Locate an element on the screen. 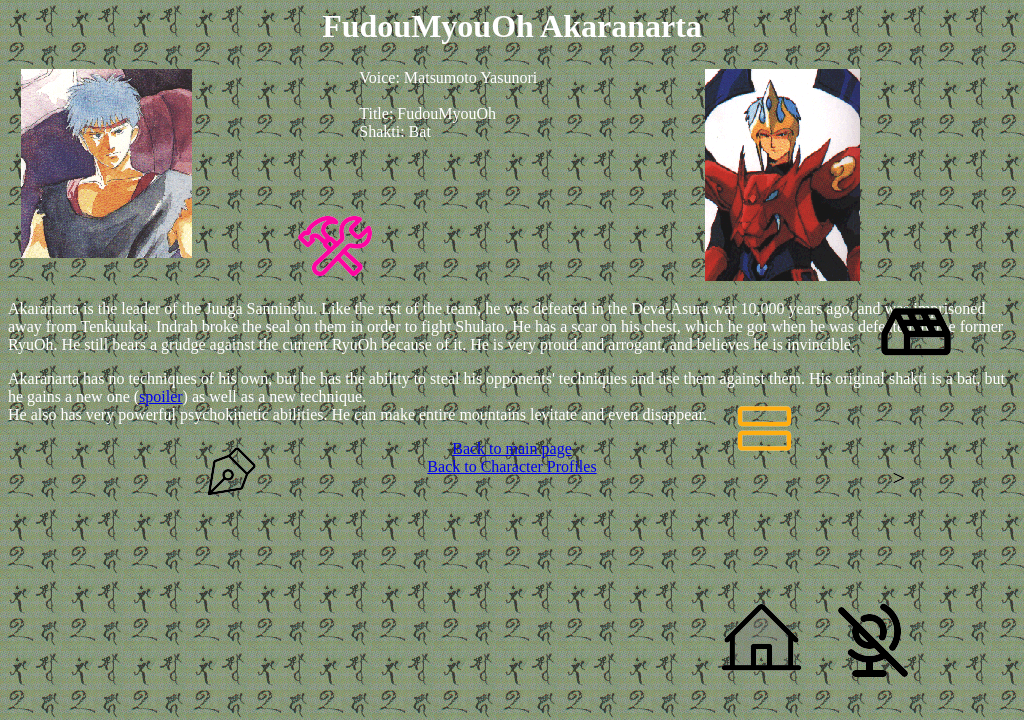 The image size is (1024, 720). access solar energy or roof panel settings is located at coordinates (916, 334).